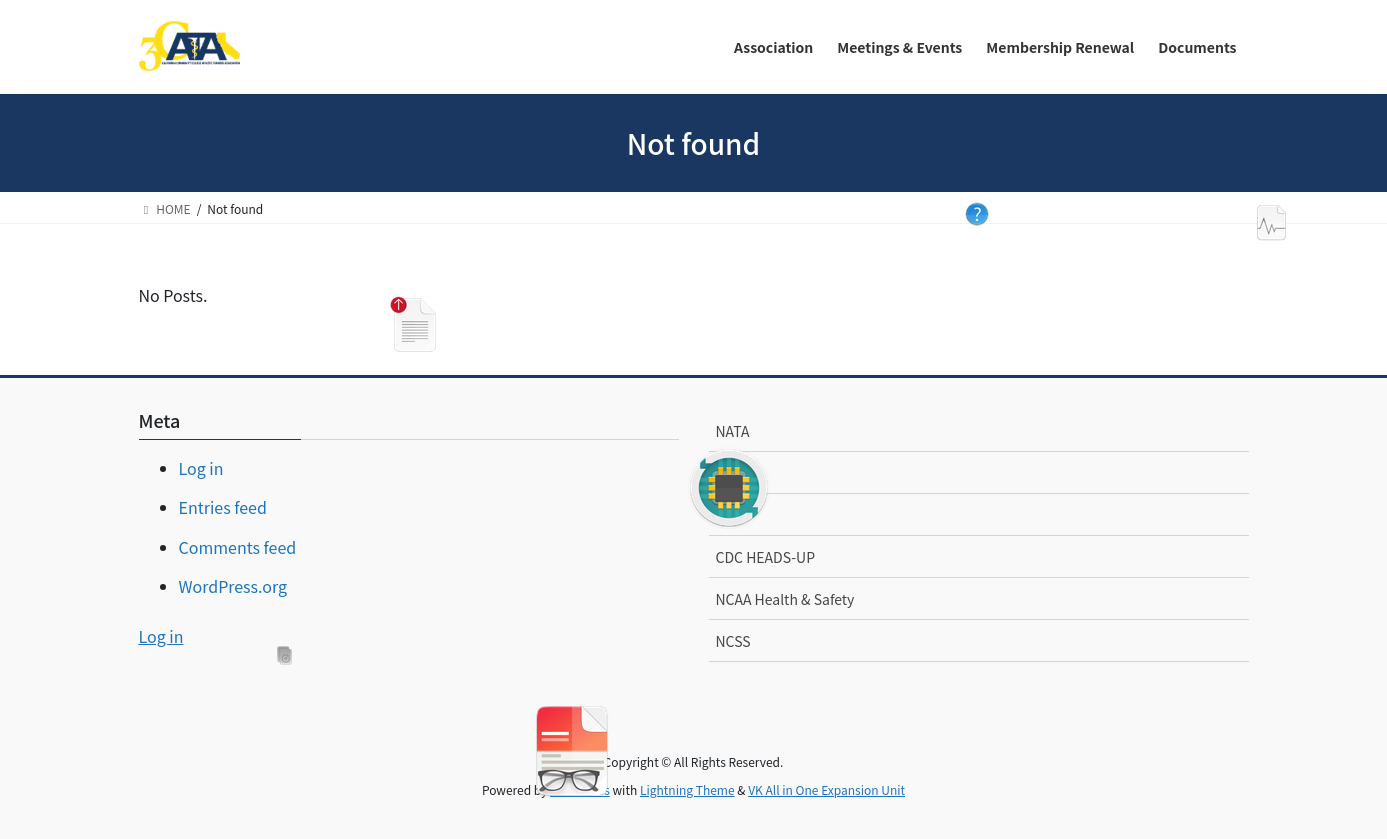  What do you see at coordinates (1271, 222) in the screenshot?
I see `view system log file` at bounding box center [1271, 222].